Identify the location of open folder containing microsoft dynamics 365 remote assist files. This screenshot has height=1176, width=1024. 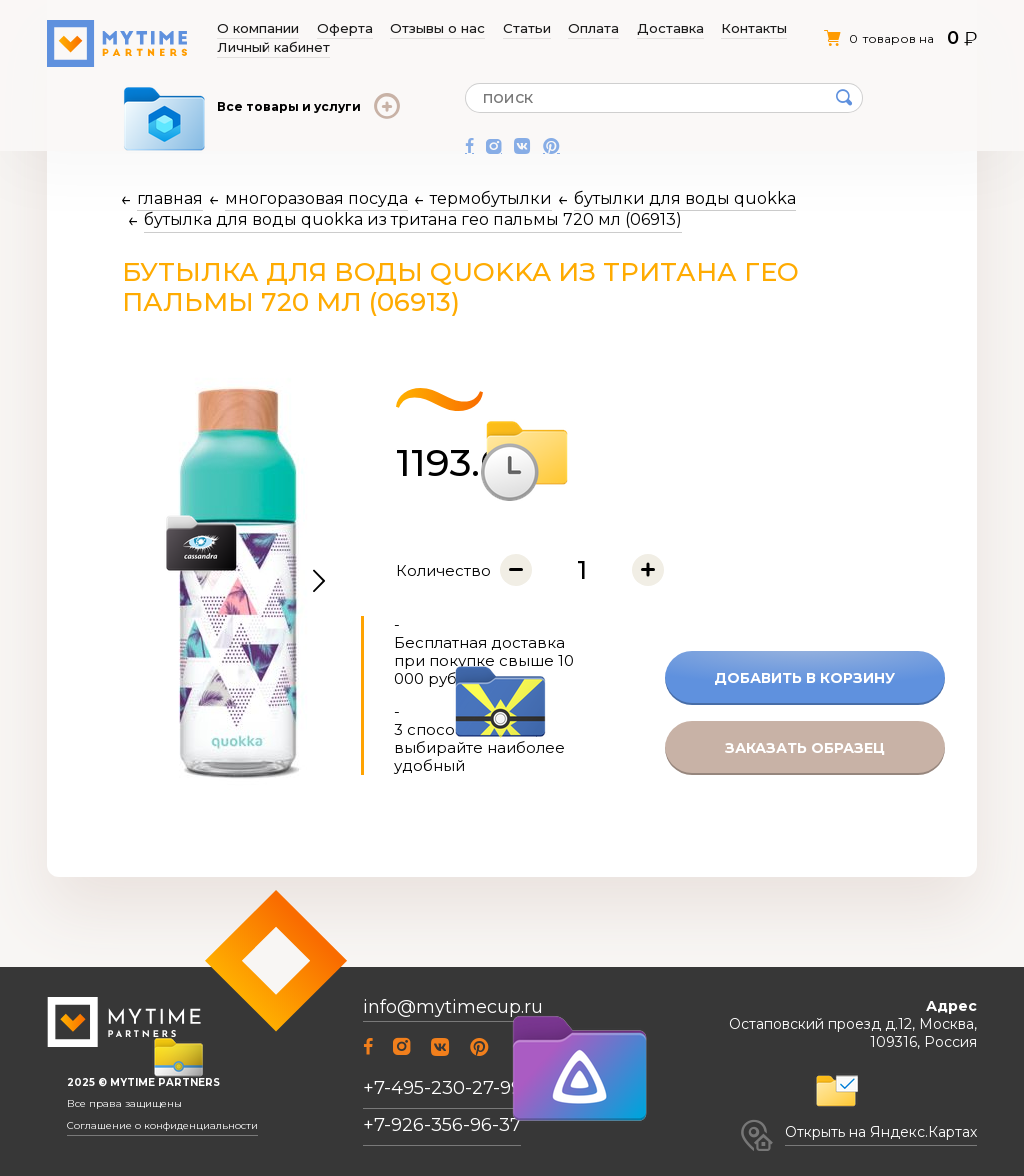
(164, 121).